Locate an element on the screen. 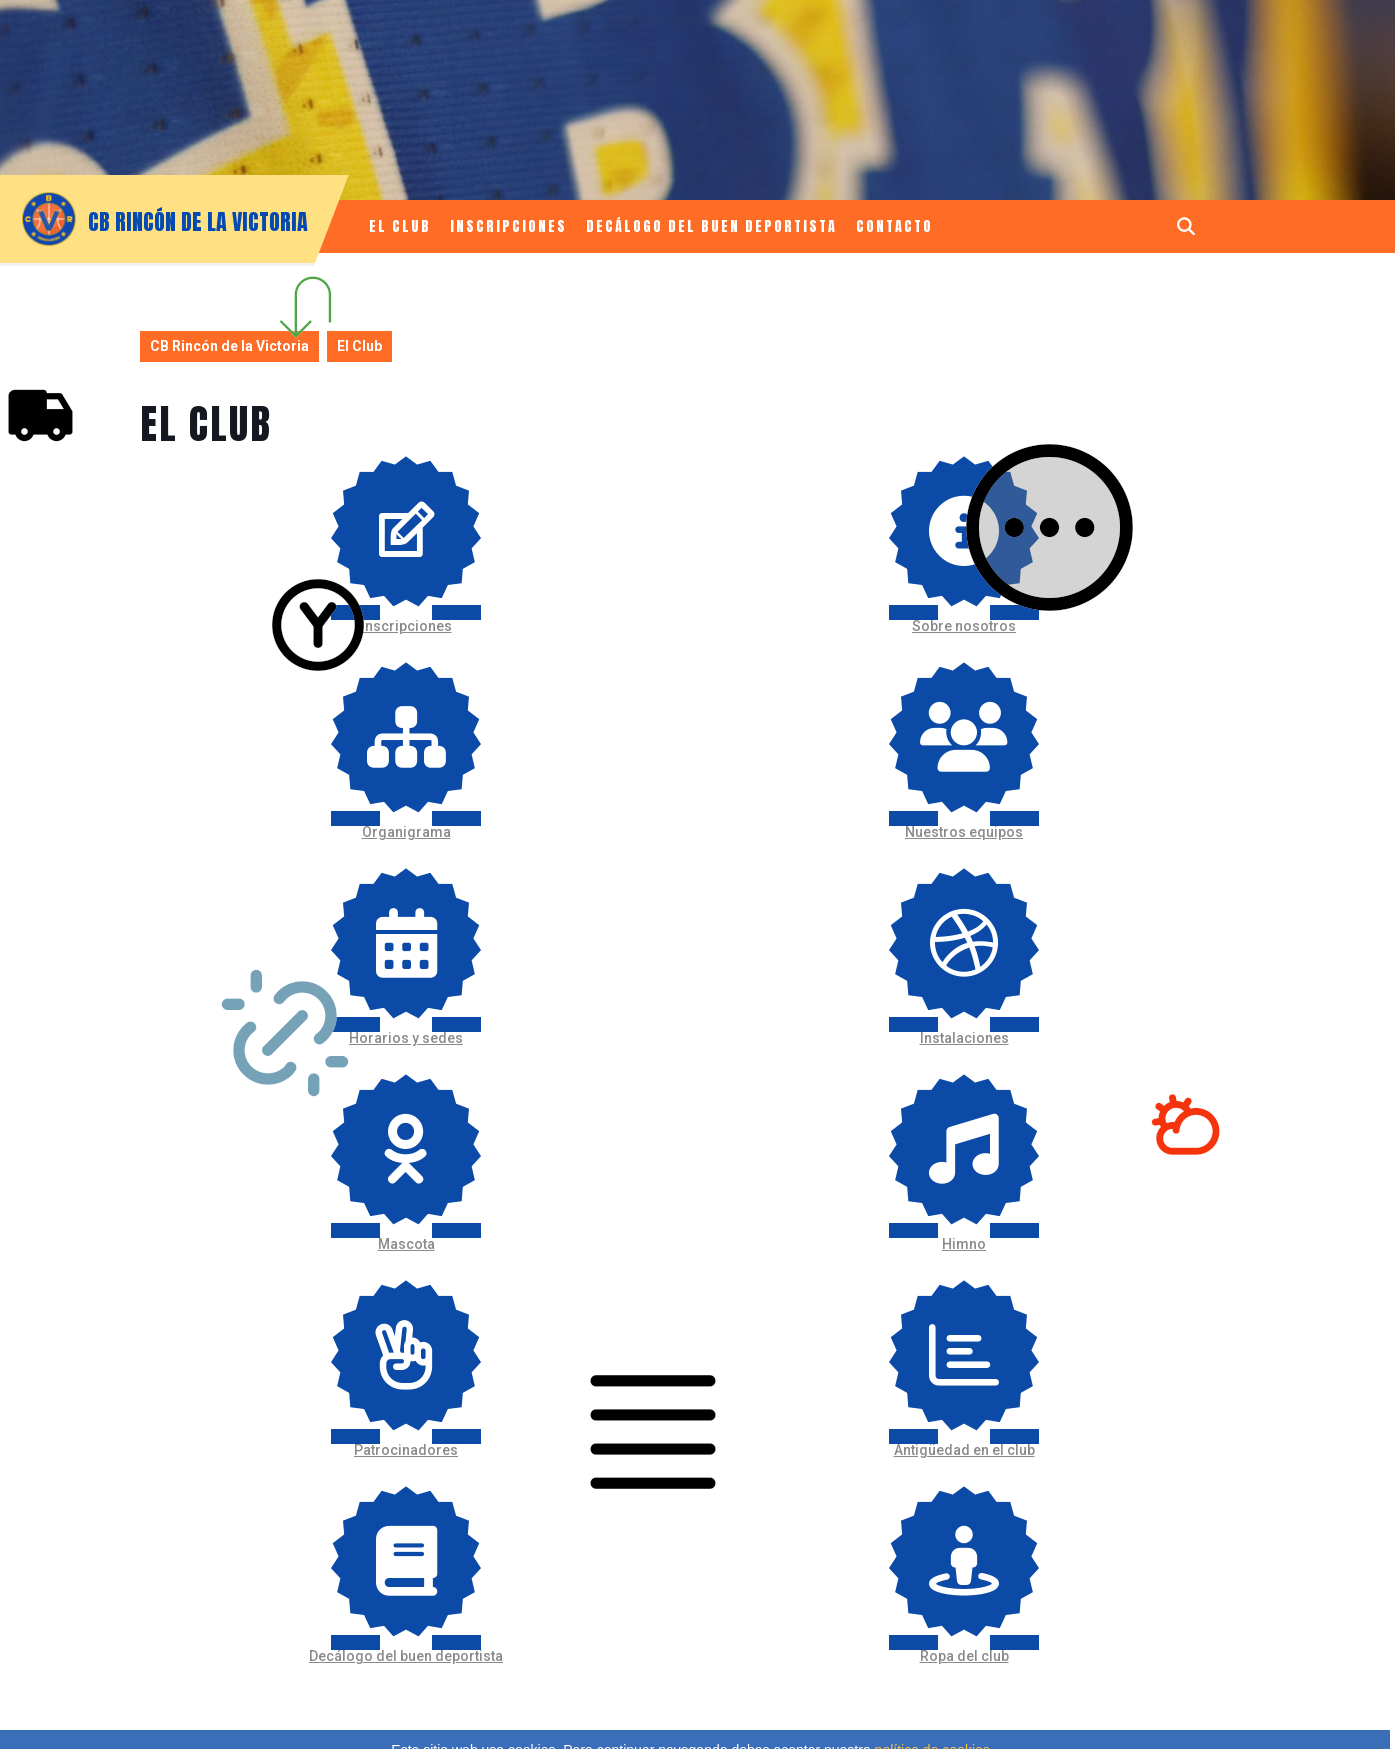 This screenshot has height=1749, width=1395. remove or break a hyperlink is located at coordinates (285, 1033).